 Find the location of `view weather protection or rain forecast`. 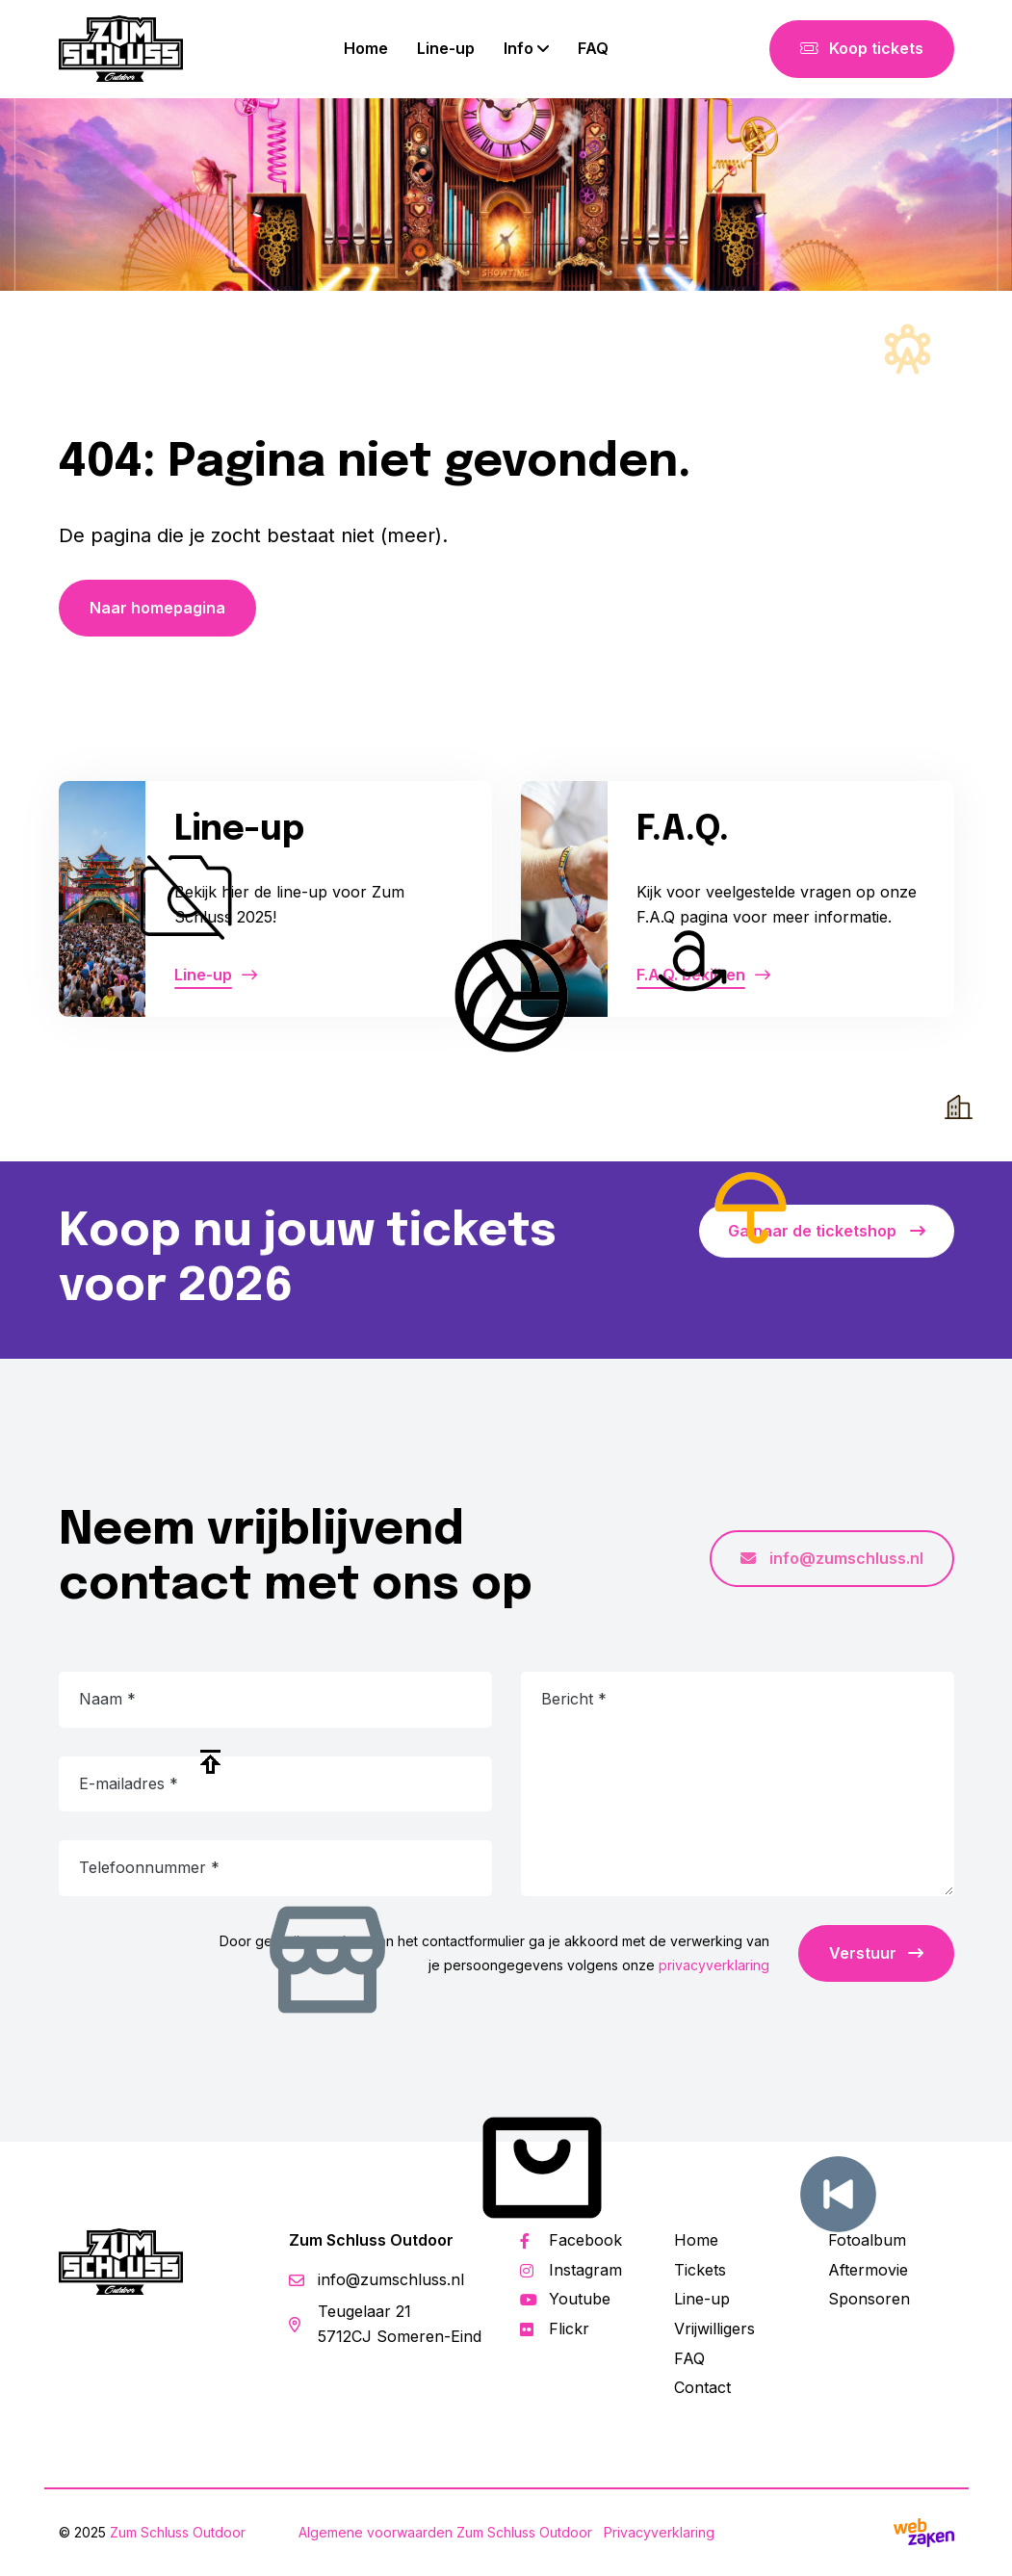

view weather protection or rain forecast is located at coordinates (750, 1208).